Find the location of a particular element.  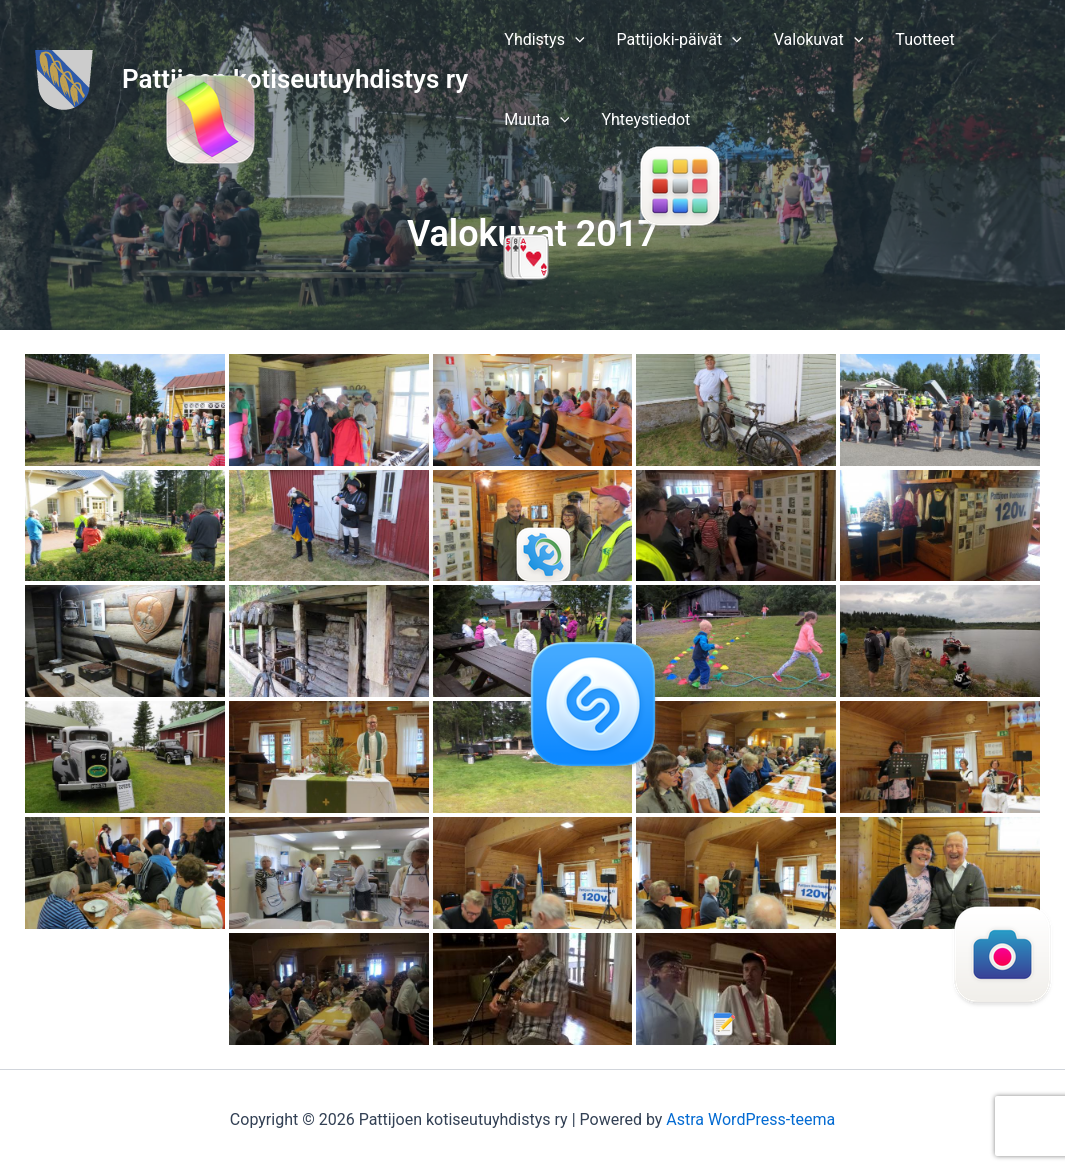

open Steam++ app for managing Steam client is located at coordinates (543, 554).